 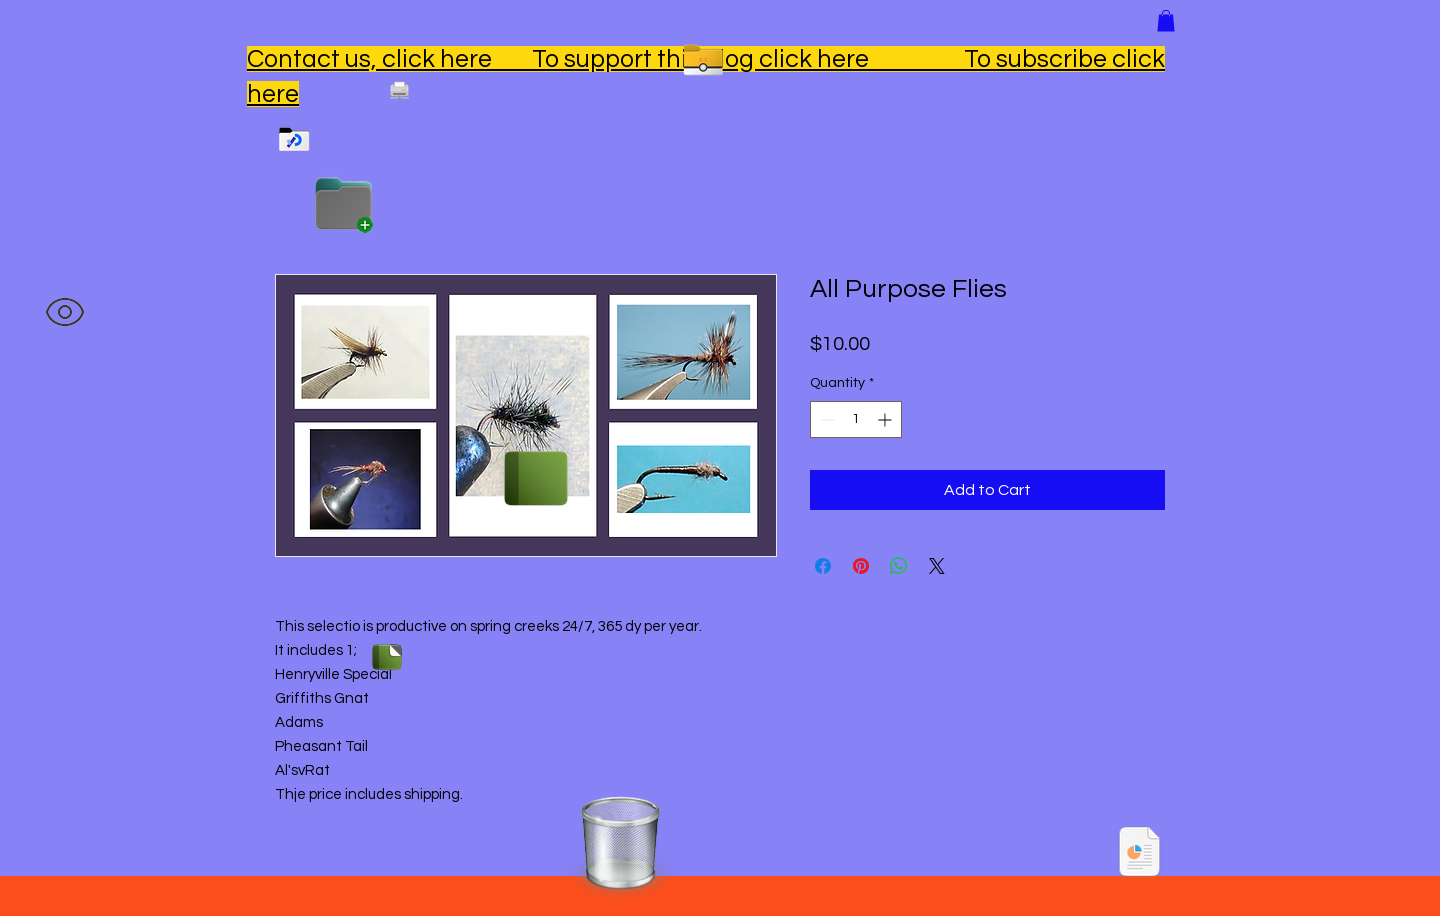 I want to click on open folder containing pokémon game files, so click(x=703, y=61).